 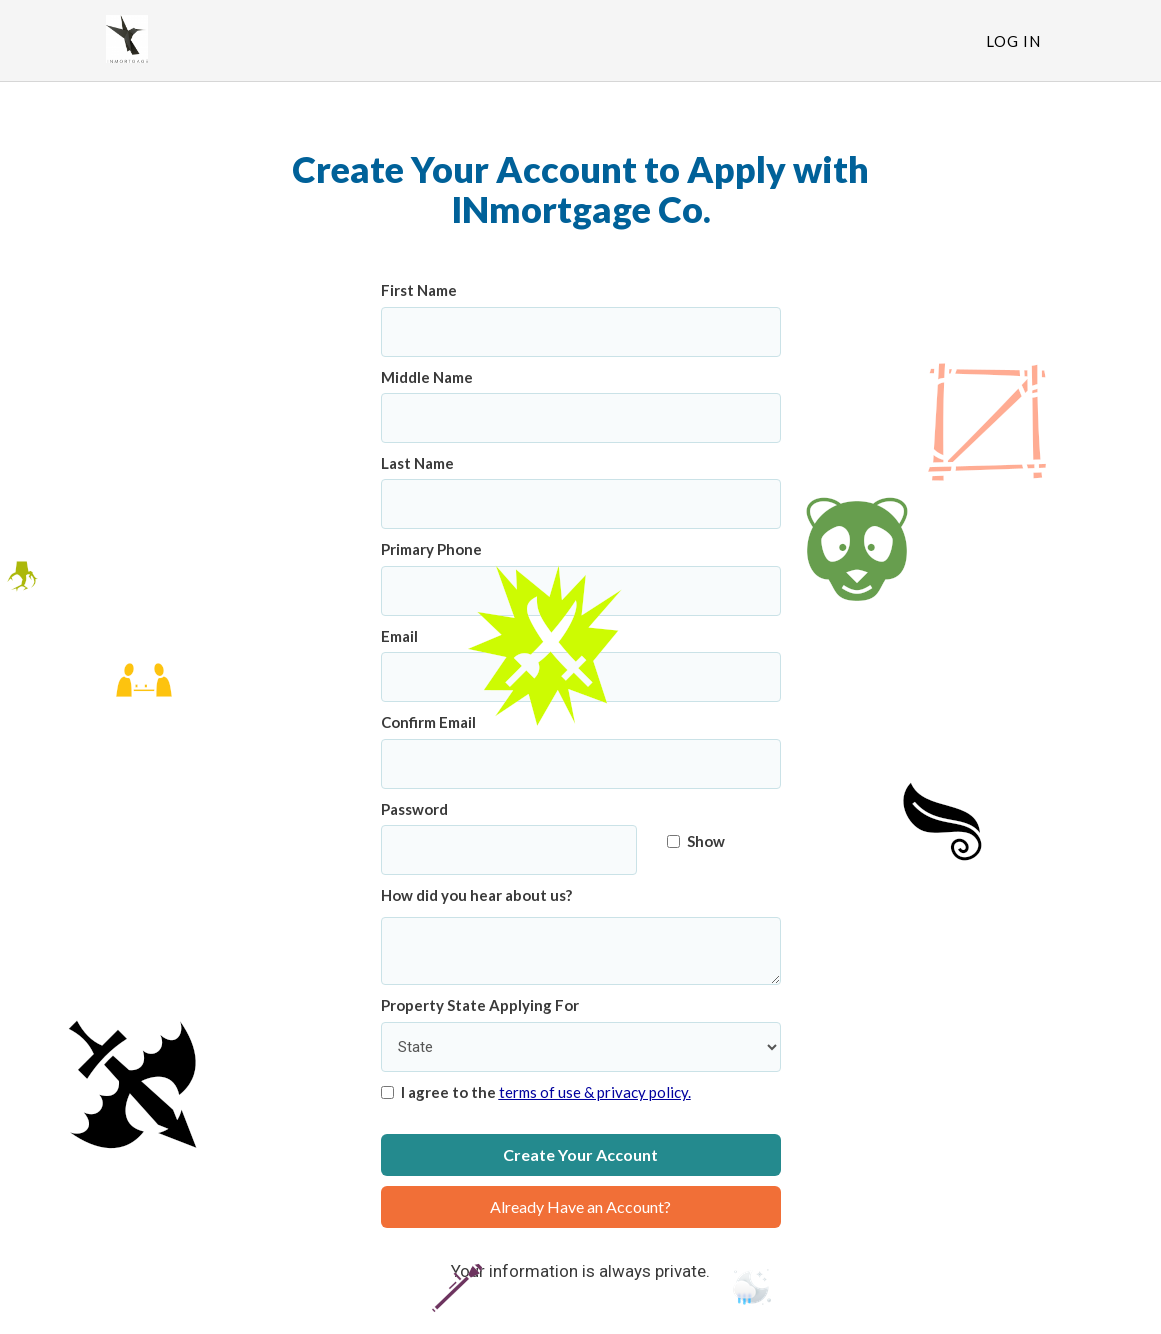 I want to click on indicates nighttime rain or showers in weather forecast, so click(x=752, y=1287).